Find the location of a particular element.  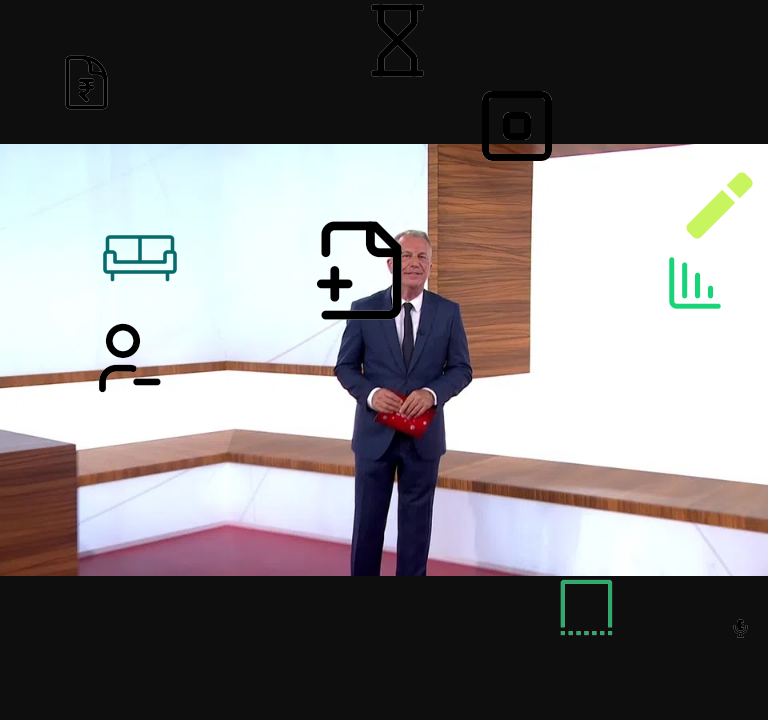

view declining metrics or statistics is located at coordinates (695, 283).